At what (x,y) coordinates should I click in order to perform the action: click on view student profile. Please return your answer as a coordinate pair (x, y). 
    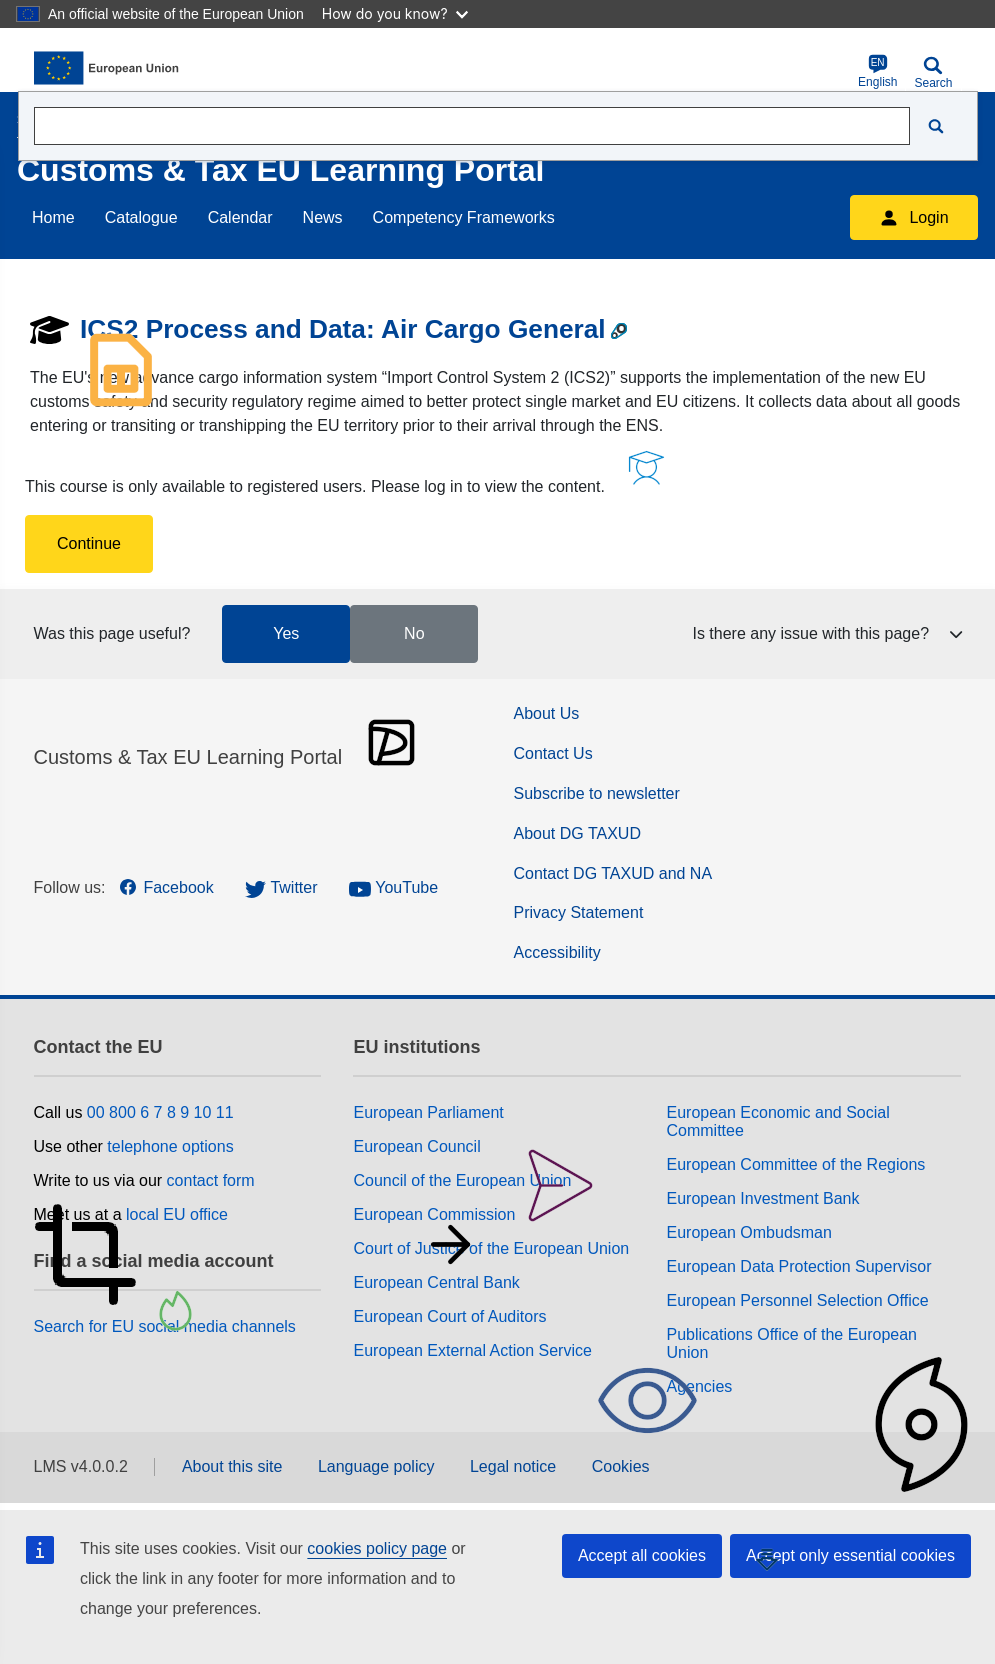
    Looking at the image, I should click on (646, 468).